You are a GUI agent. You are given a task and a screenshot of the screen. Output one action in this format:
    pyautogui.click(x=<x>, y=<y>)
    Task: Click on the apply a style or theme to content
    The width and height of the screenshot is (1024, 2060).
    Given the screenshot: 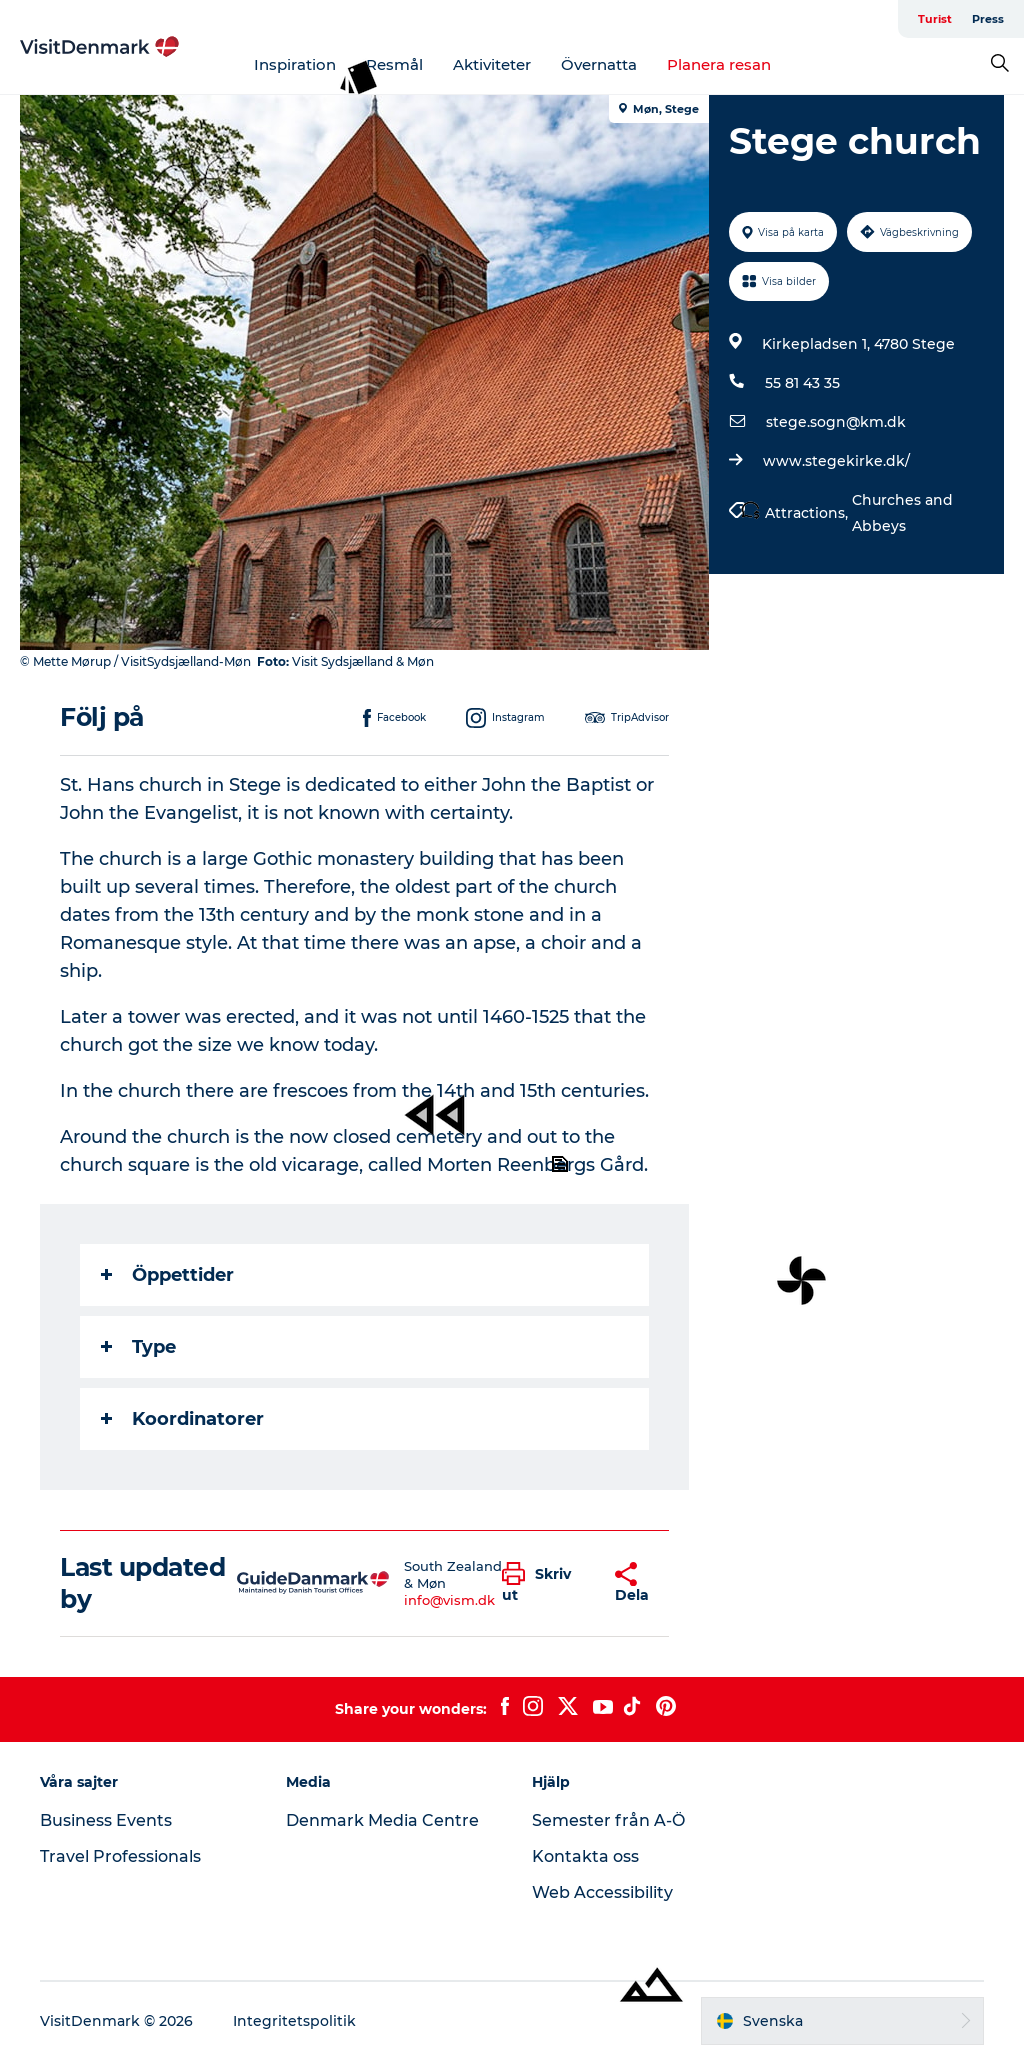 What is the action you would take?
    pyautogui.click(x=359, y=77)
    